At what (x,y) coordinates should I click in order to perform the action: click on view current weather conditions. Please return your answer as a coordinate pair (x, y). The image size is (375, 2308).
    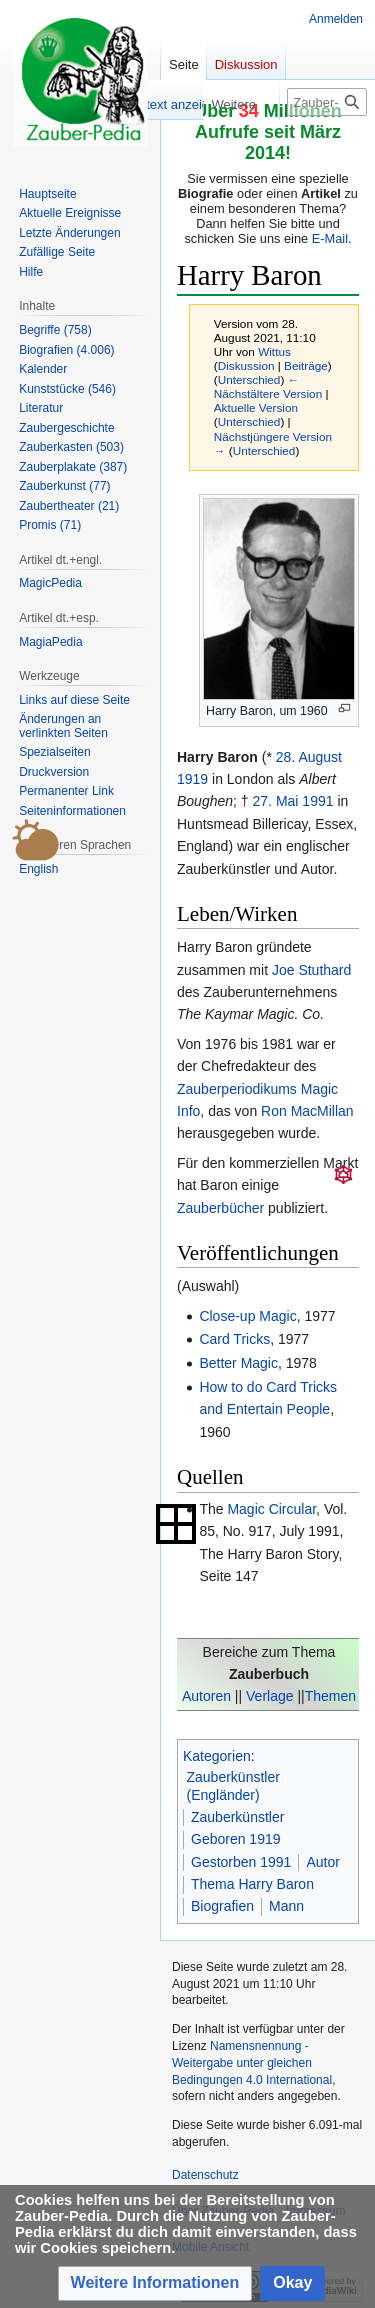
    Looking at the image, I should click on (35, 840).